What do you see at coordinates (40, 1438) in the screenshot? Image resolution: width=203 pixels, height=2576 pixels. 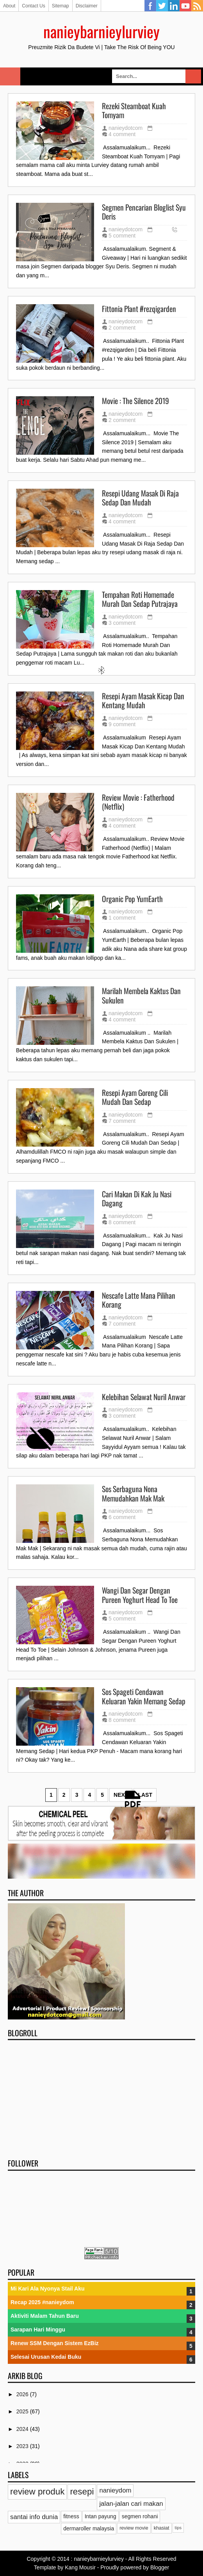 I see `indicates no cloud connection or offline status` at bounding box center [40, 1438].